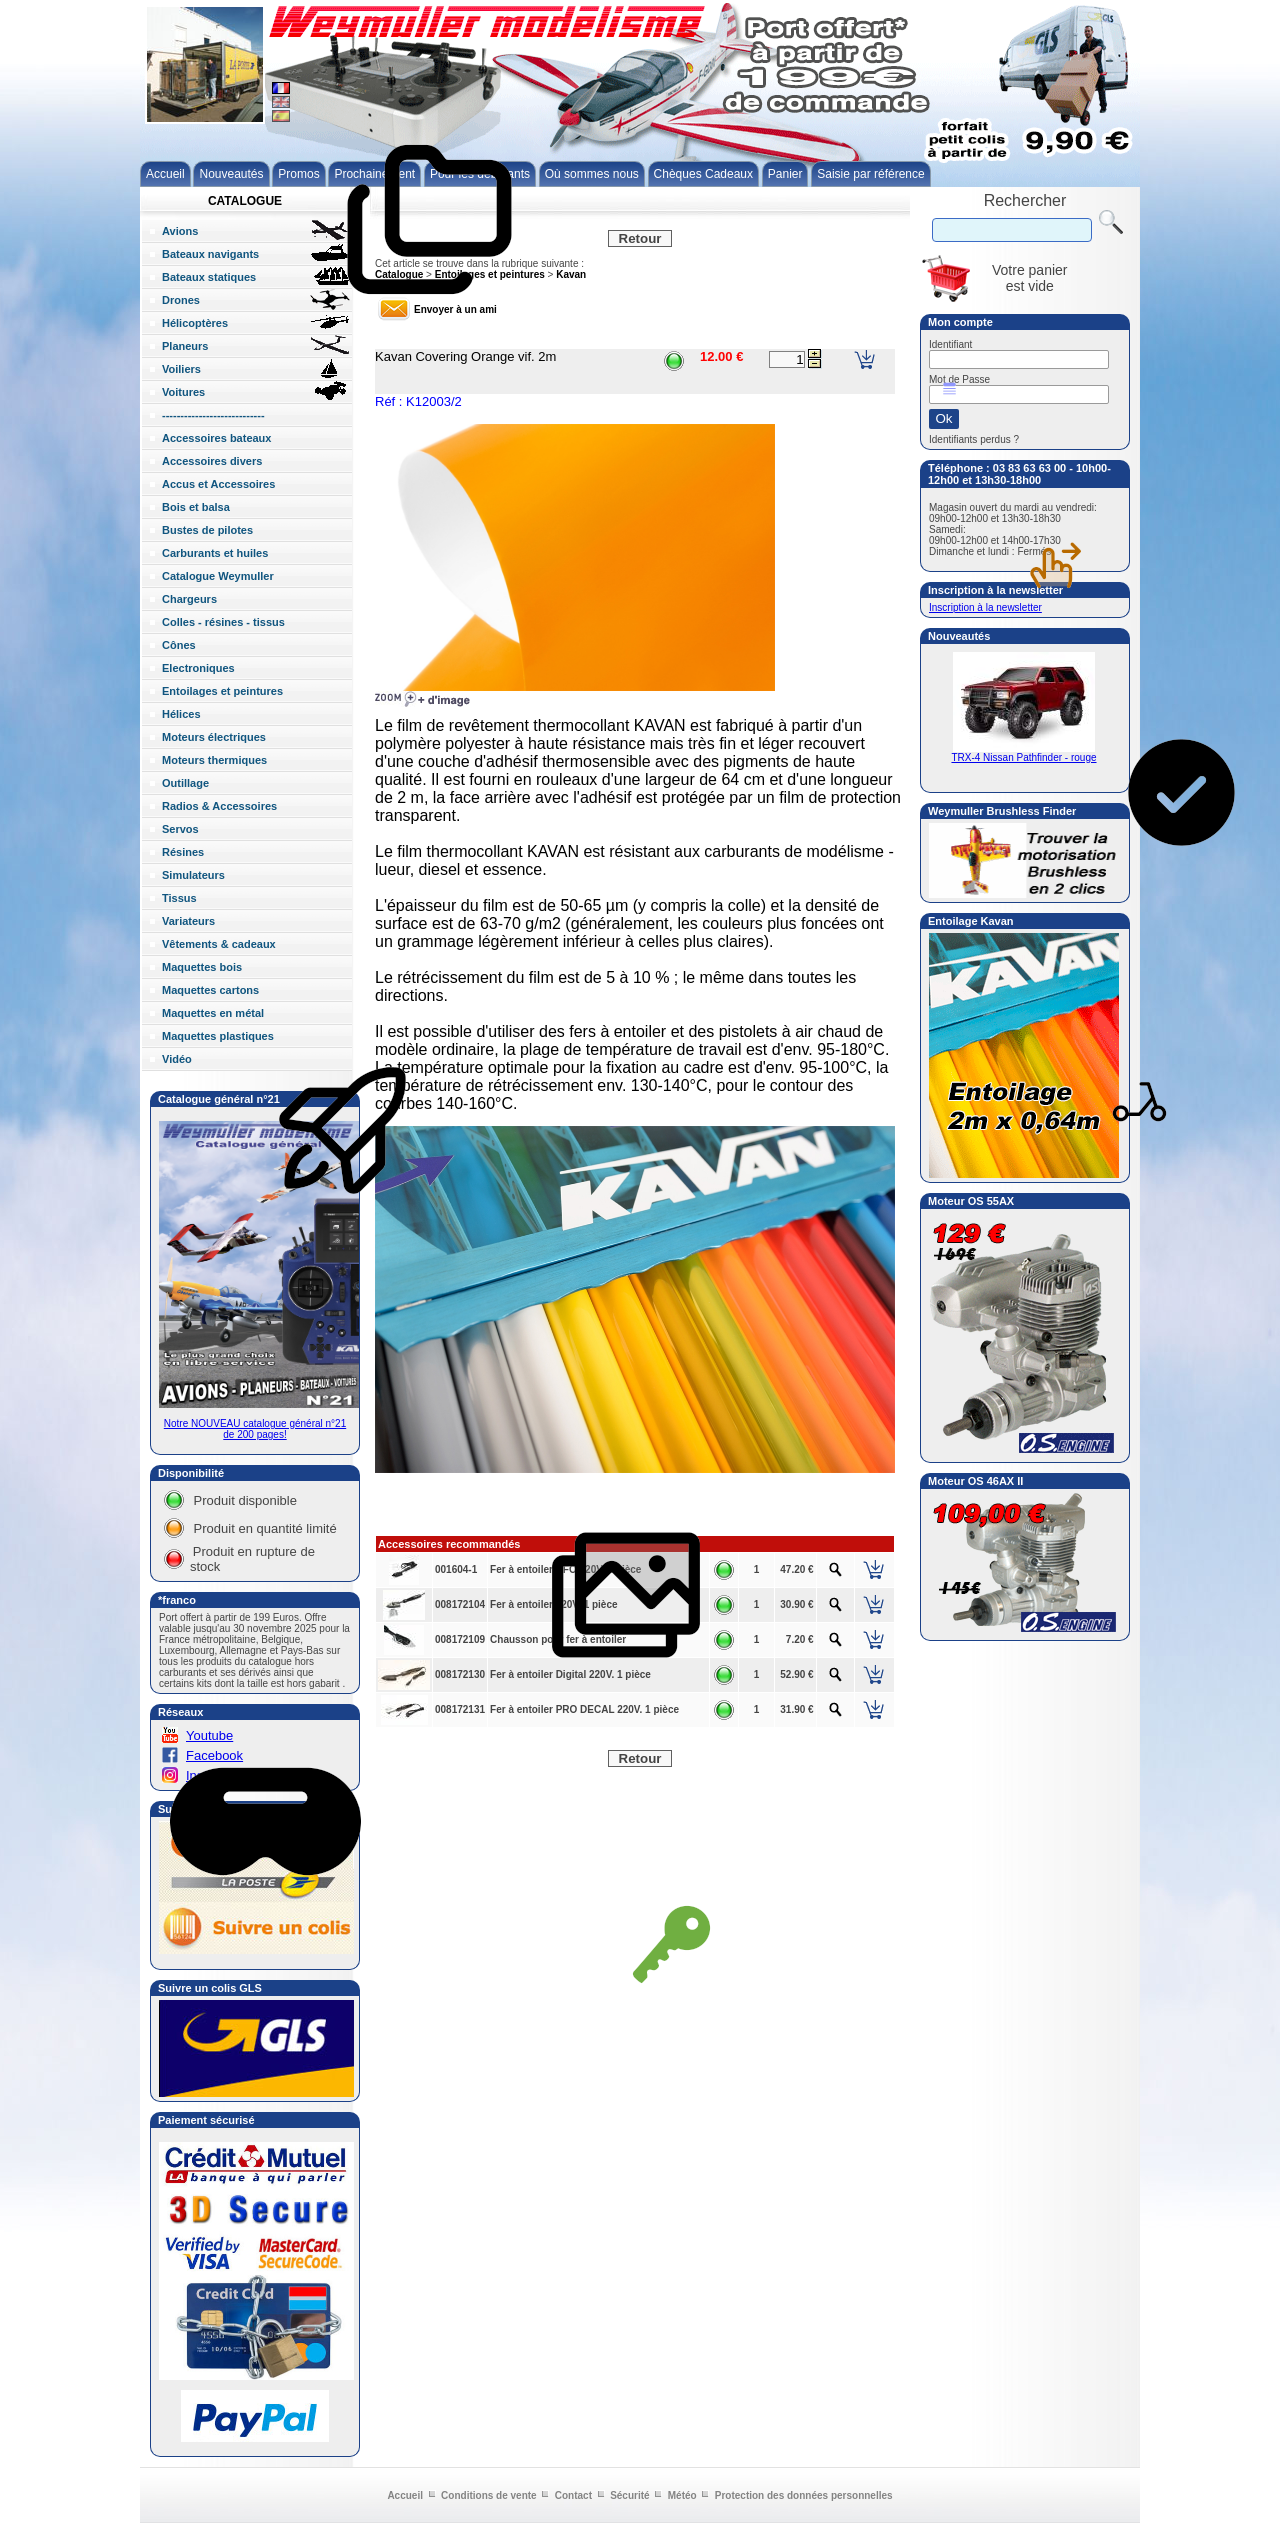 Image resolution: width=1280 pixels, height=2523 pixels. Describe the element at coordinates (1053, 567) in the screenshot. I see `swipe right to continue or advance` at that location.